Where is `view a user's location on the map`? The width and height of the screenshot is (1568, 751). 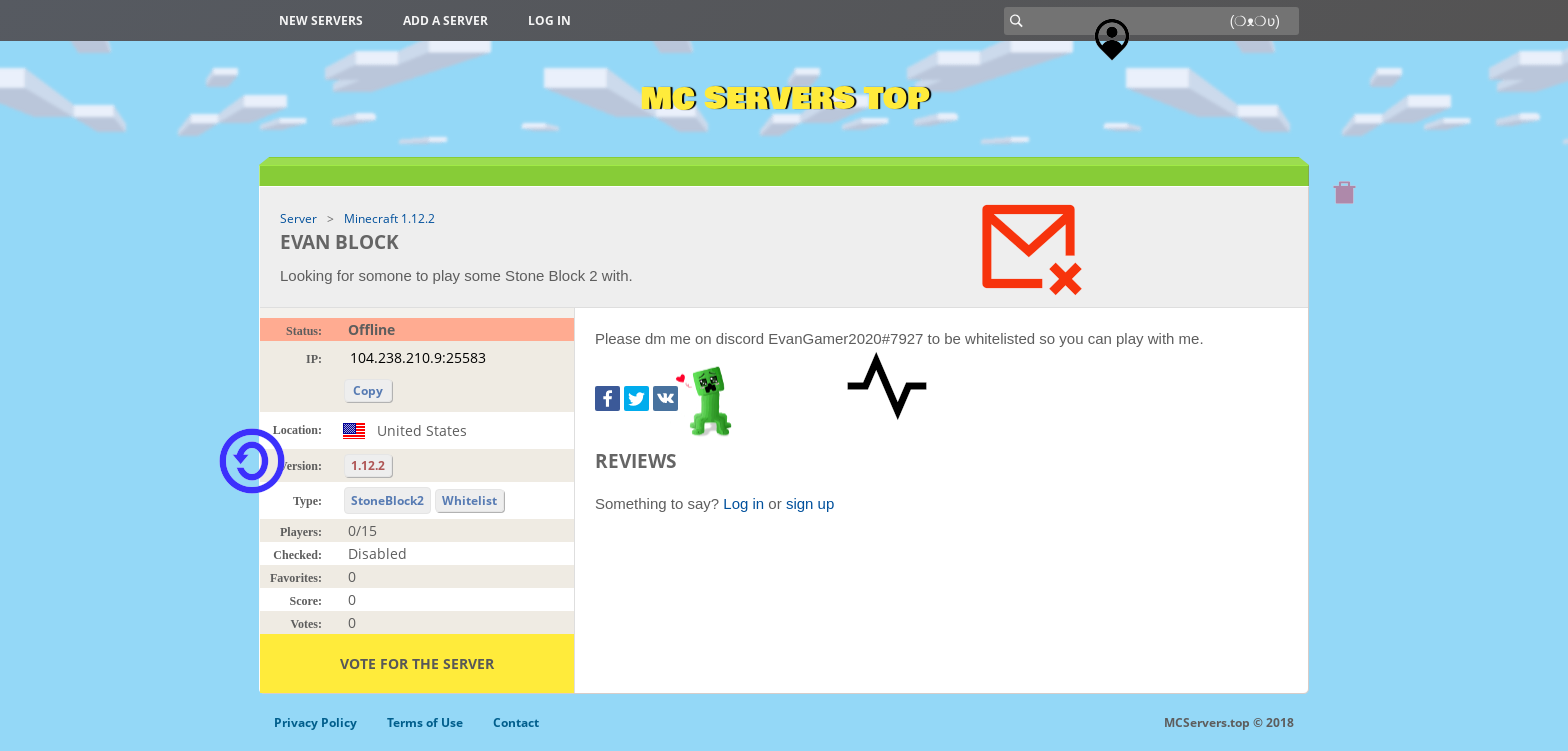
view a user's location on the map is located at coordinates (1112, 38).